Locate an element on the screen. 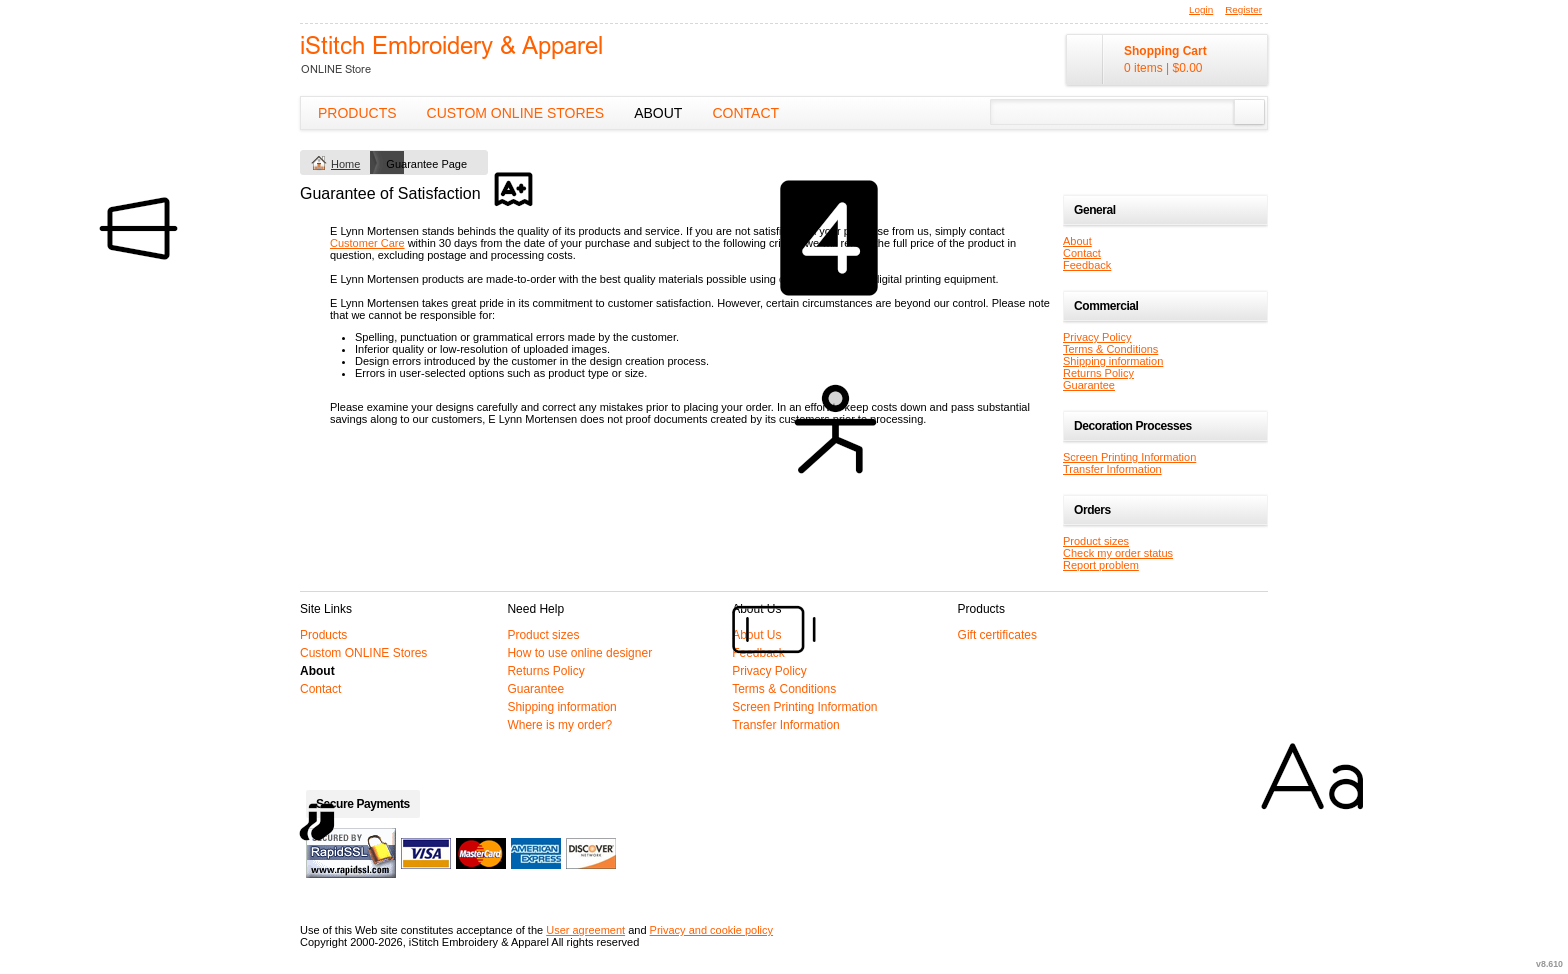 The image size is (1568, 974). indicates step four in a multi-step process is located at coordinates (829, 238).